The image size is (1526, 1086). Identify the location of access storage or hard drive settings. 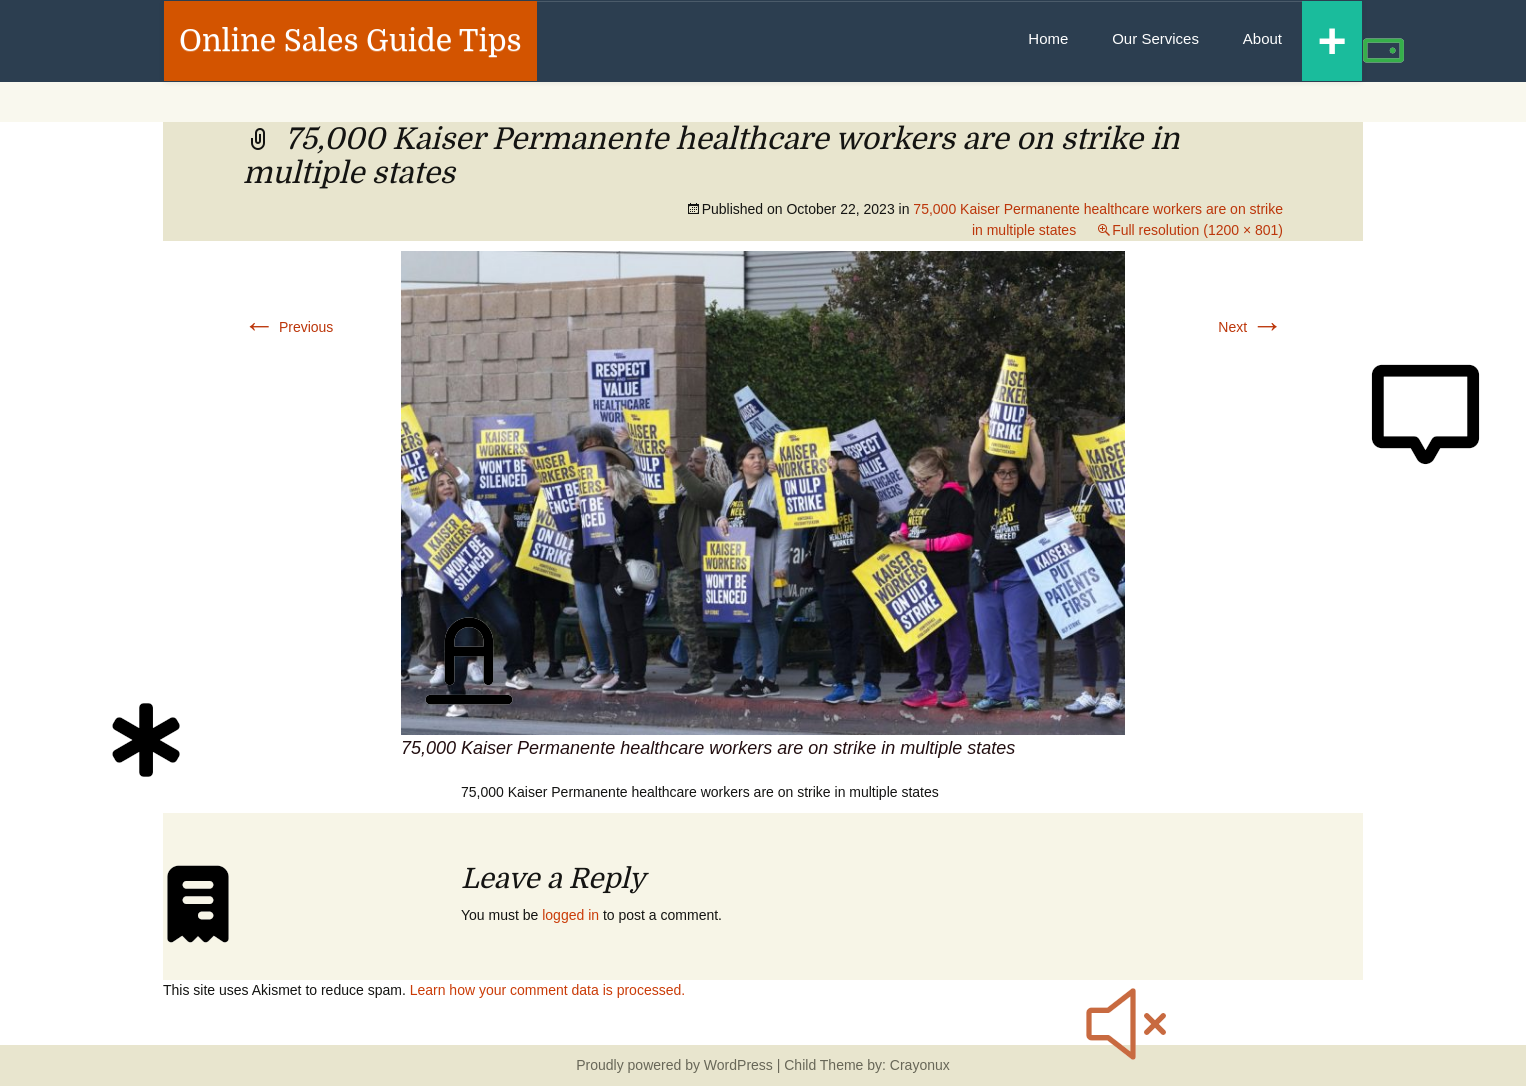
(1383, 50).